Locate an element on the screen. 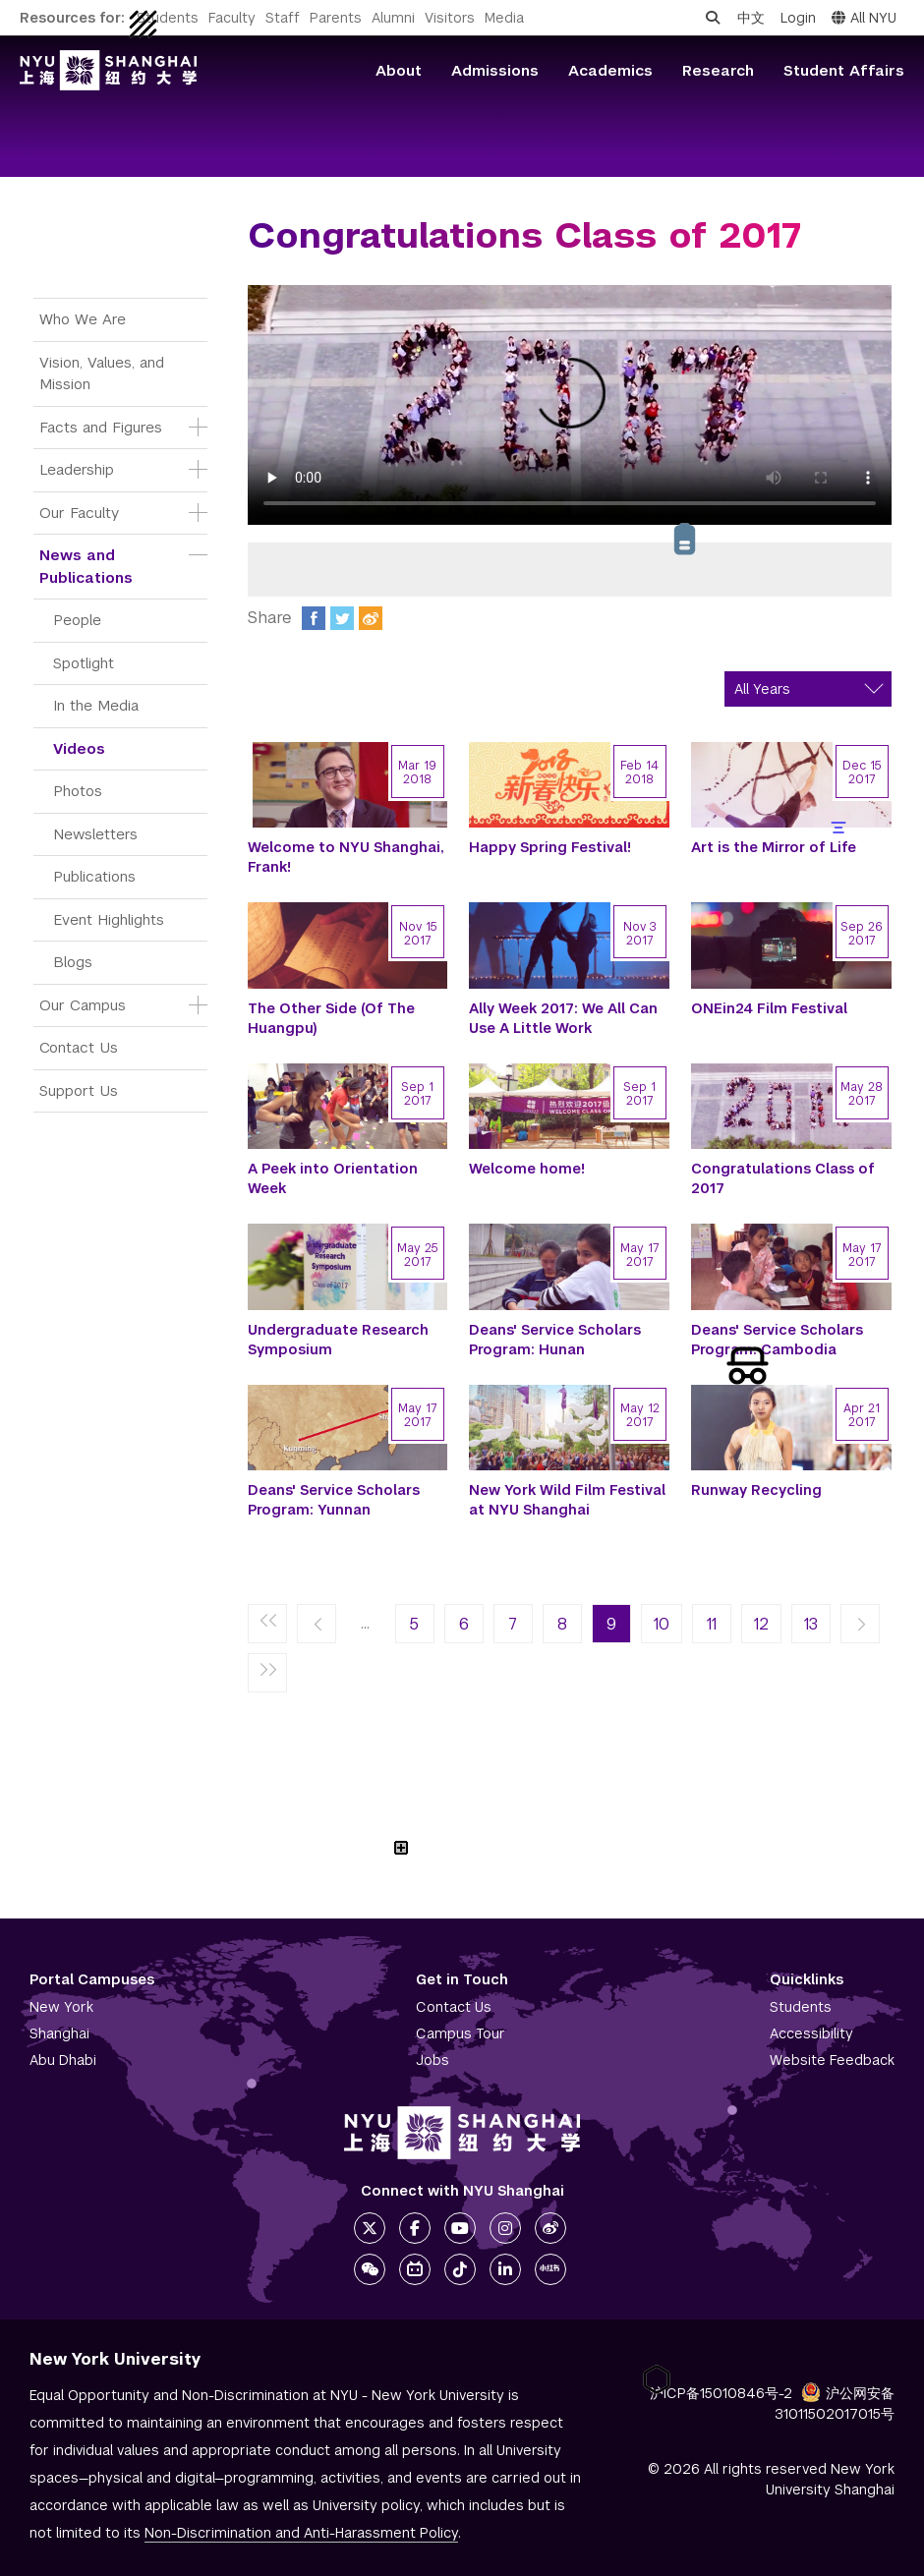  enable incognito or private browsing mode is located at coordinates (747, 1365).